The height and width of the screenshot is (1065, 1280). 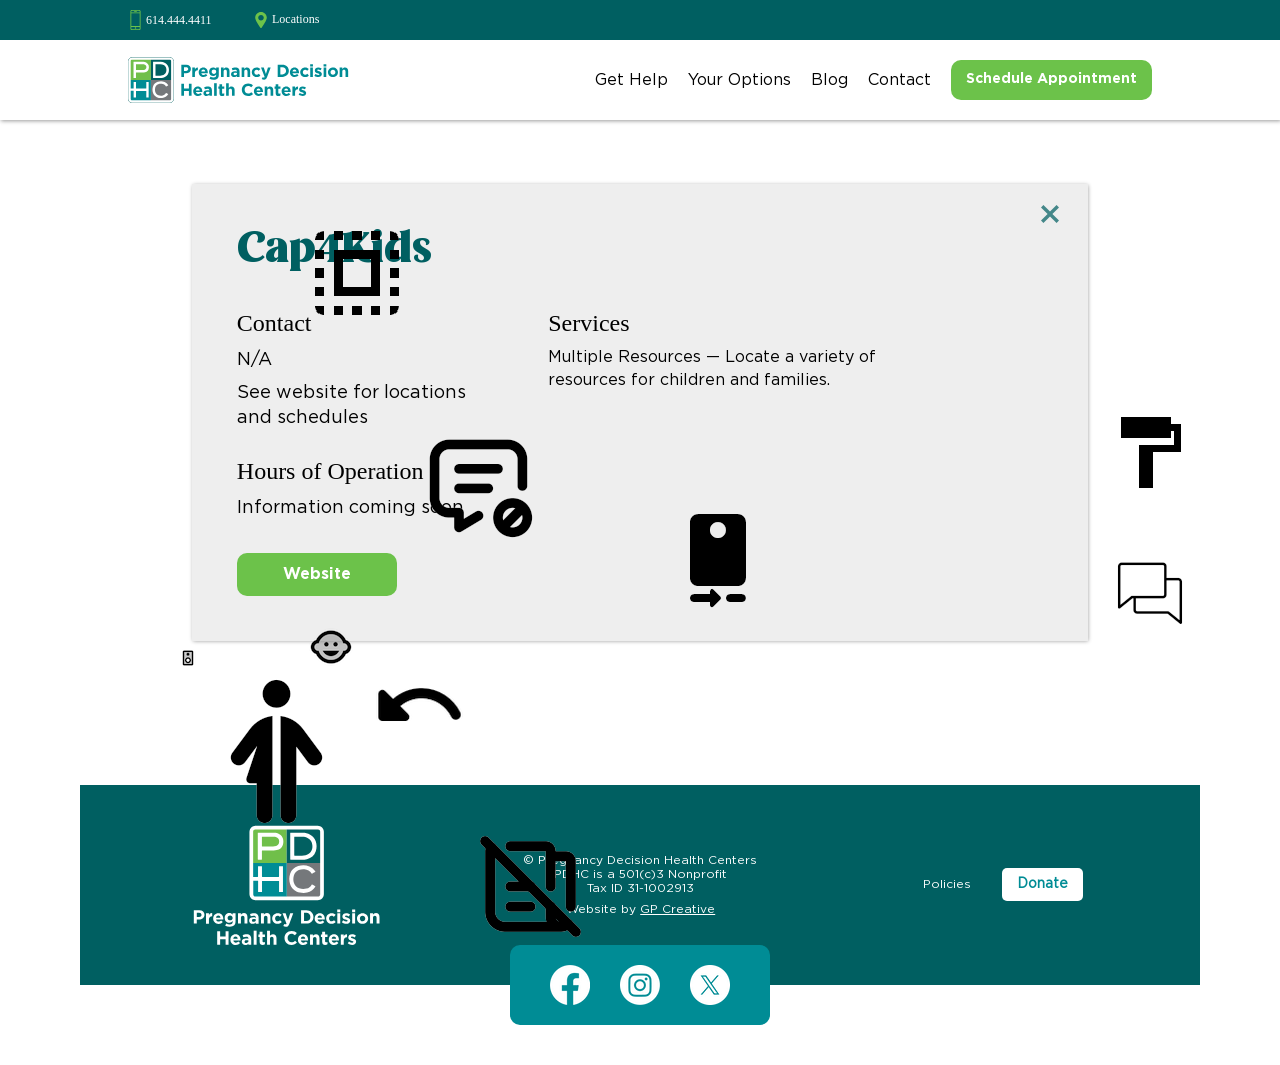 I want to click on adjust speaker or audio output settings, so click(x=188, y=658).